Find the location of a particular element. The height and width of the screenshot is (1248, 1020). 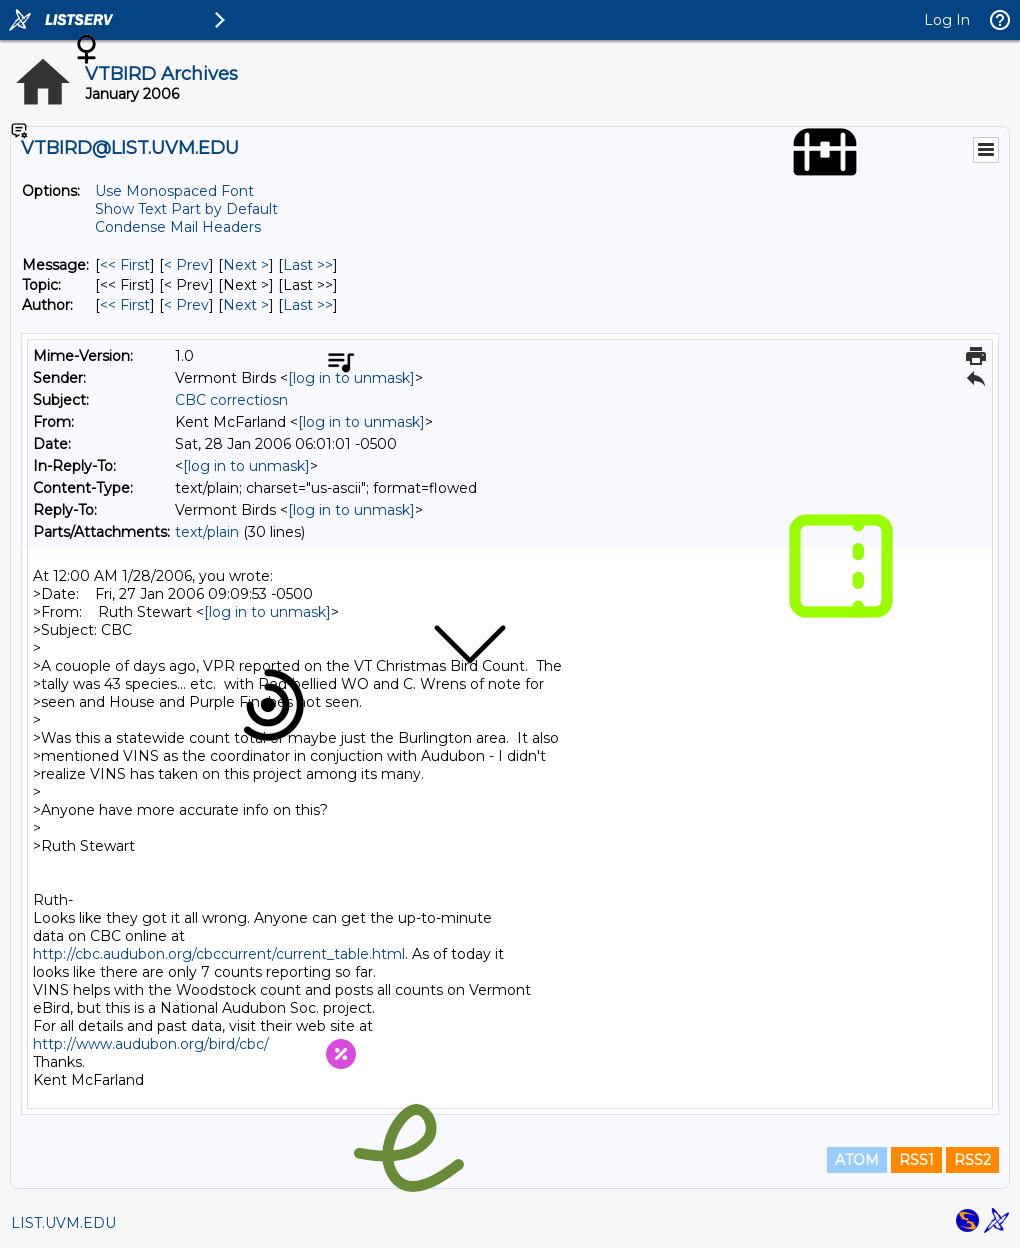

view music queue or playlist is located at coordinates (340, 361).